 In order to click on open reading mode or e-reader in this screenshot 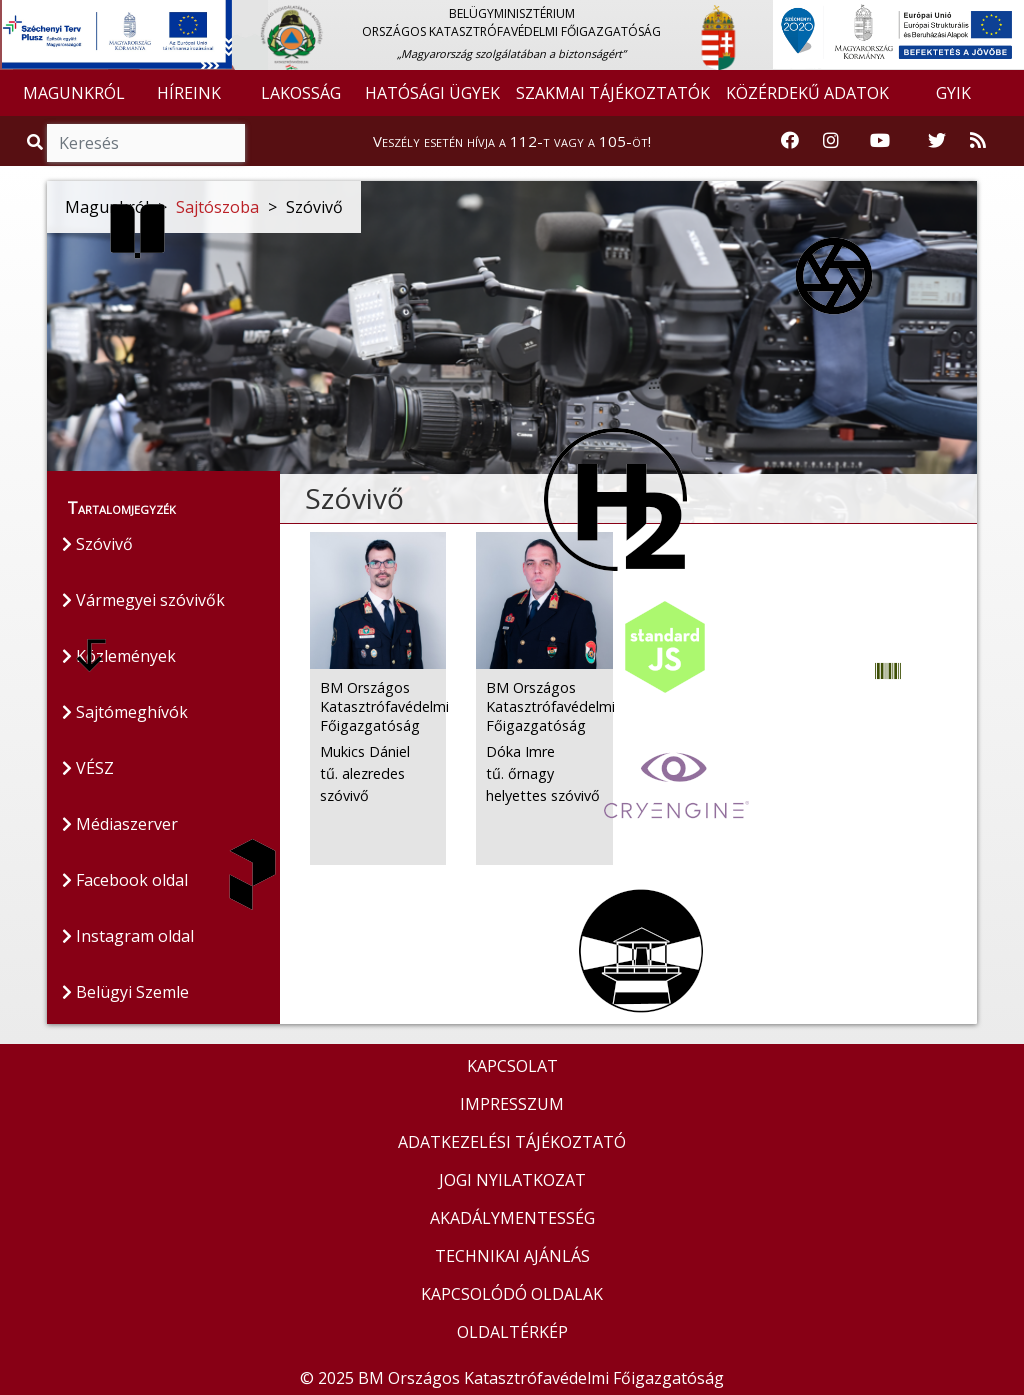, I will do `click(137, 228)`.